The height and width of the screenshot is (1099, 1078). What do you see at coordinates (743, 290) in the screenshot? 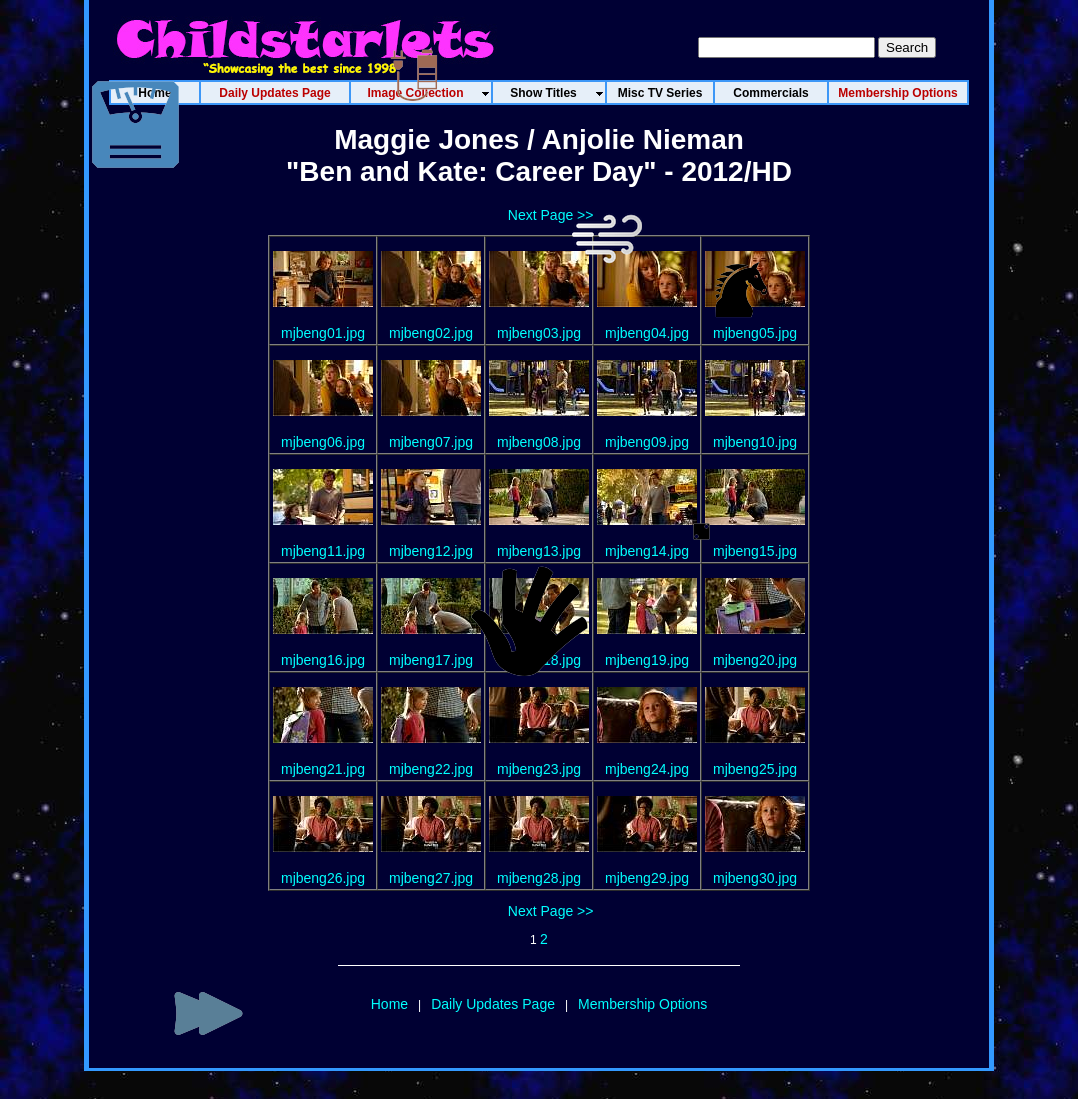
I see `select the knight piece in a chess game` at bounding box center [743, 290].